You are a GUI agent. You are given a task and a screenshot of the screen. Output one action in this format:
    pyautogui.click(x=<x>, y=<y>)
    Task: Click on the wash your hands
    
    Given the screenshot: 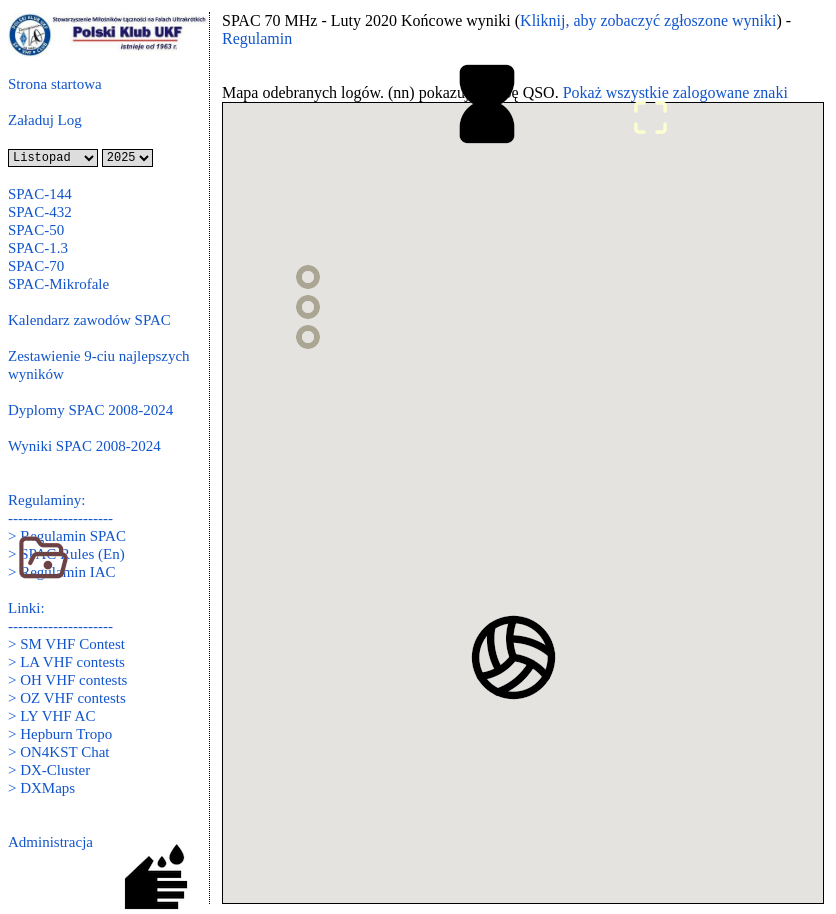 What is the action you would take?
    pyautogui.click(x=157, y=876)
    